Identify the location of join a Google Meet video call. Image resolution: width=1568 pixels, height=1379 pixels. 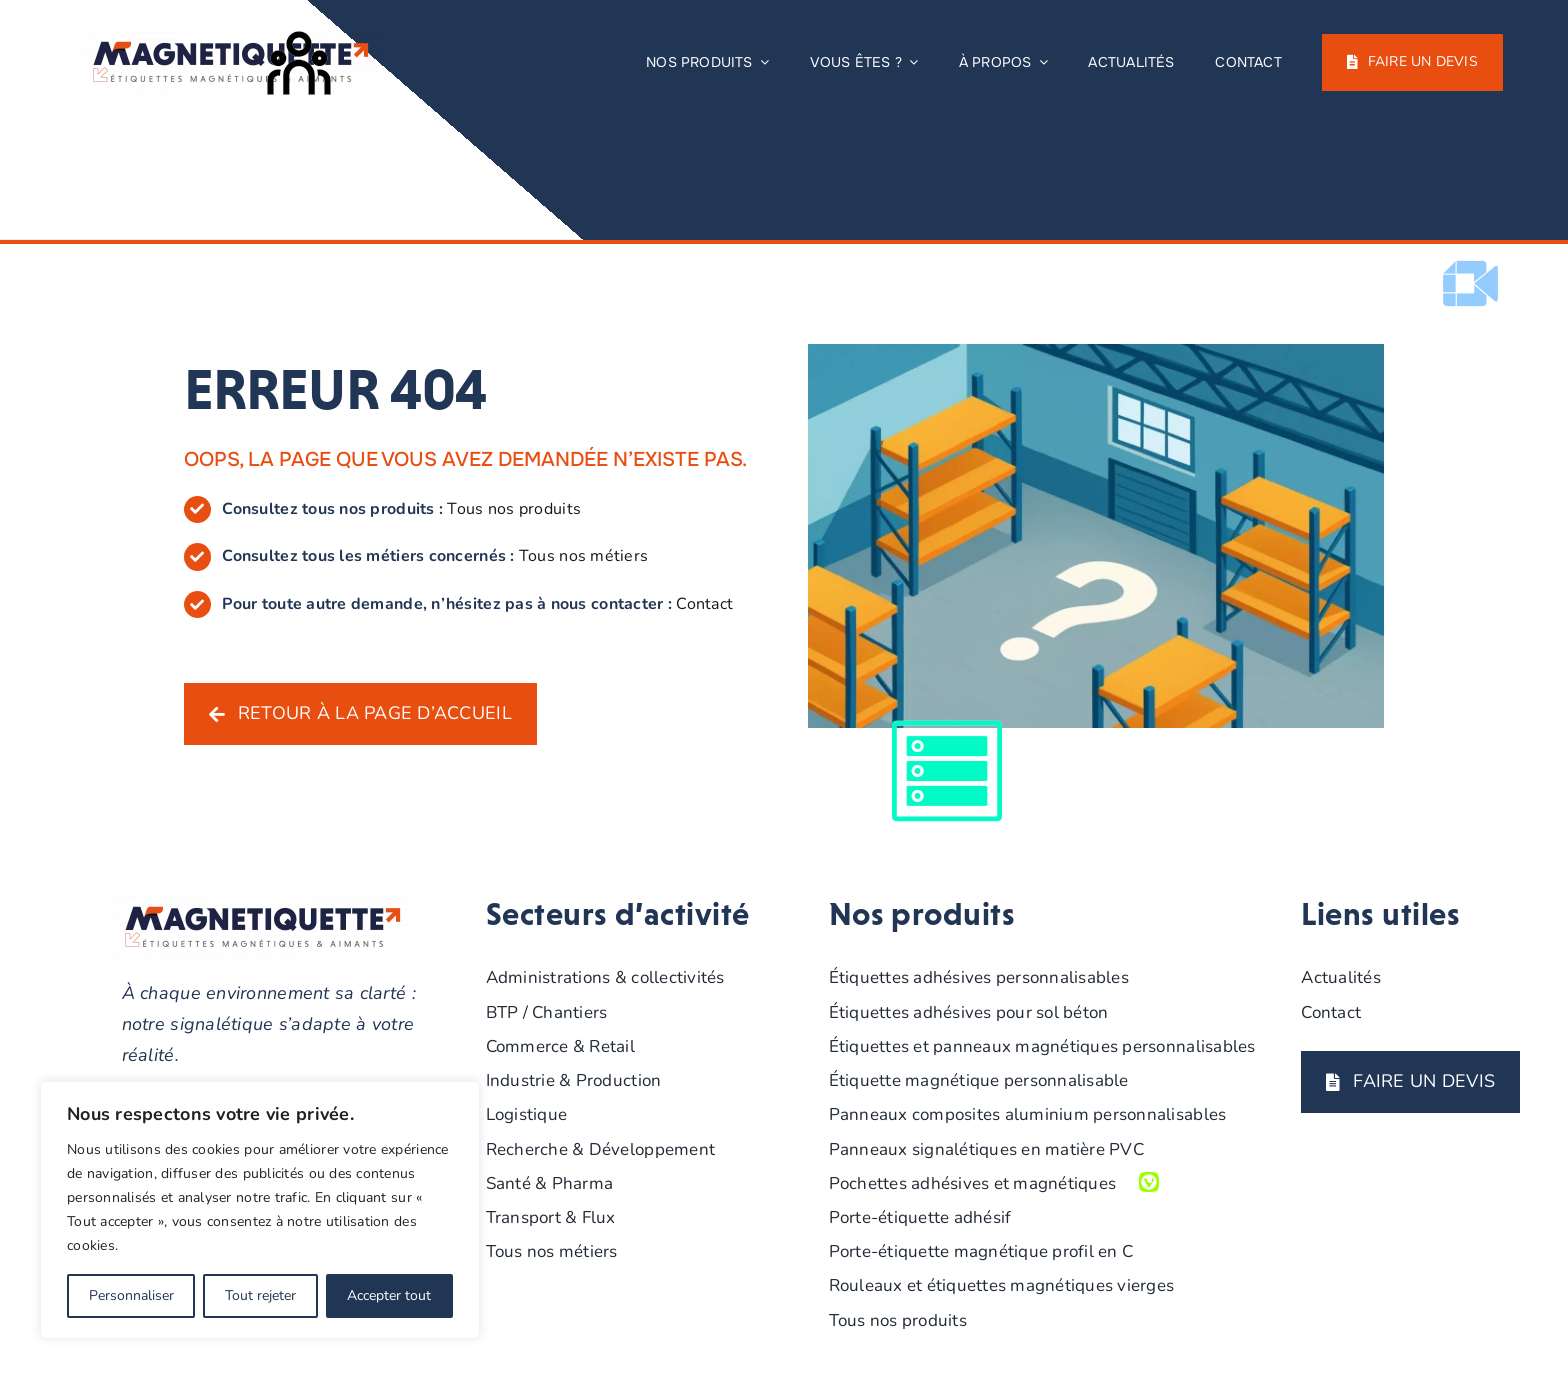
(1470, 283).